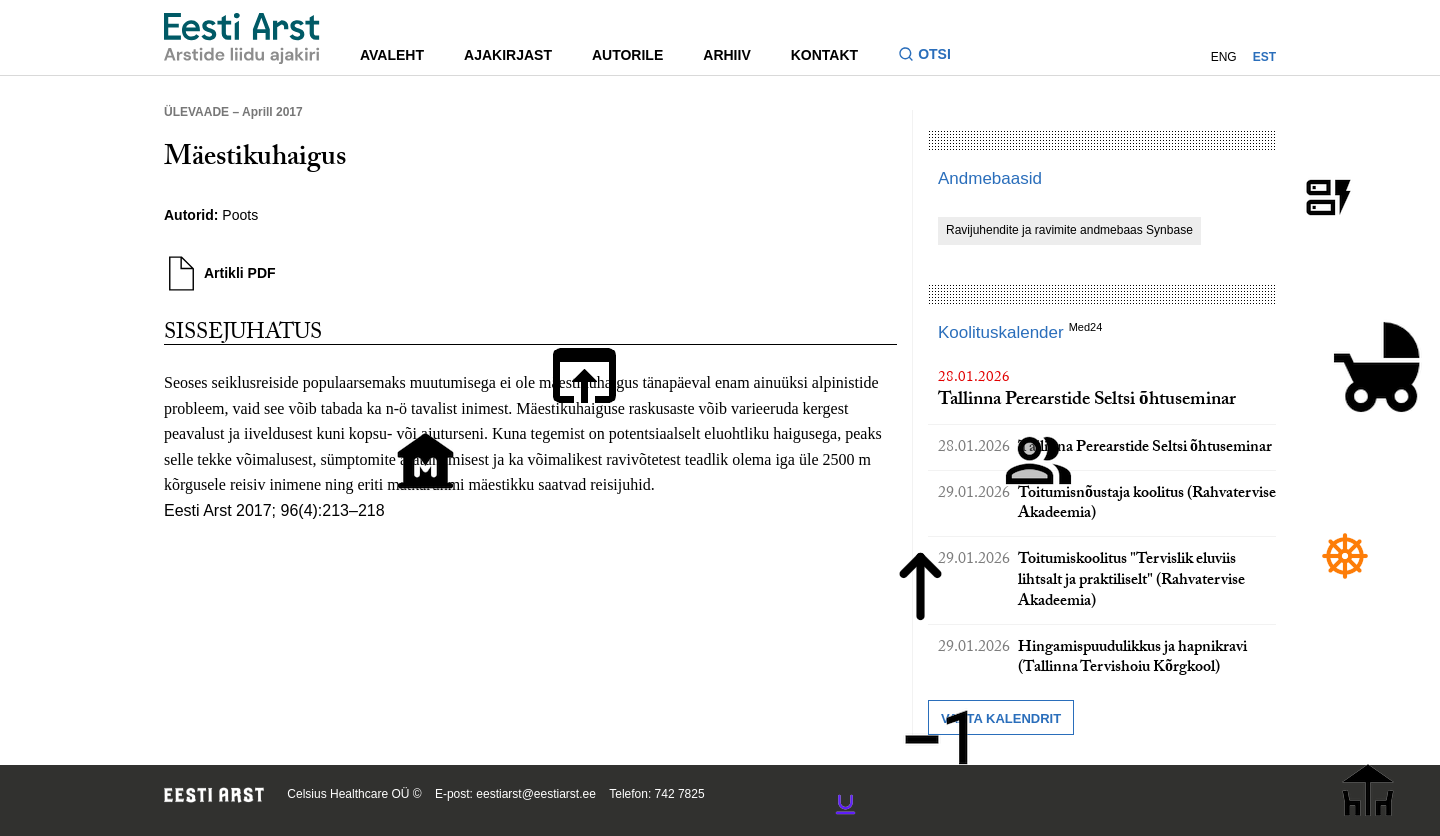 Image resolution: width=1440 pixels, height=836 pixels. What do you see at coordinates (1038, 460) in the screenshot?
I see `view contacts or people list` at bounding box center [1038, 460].